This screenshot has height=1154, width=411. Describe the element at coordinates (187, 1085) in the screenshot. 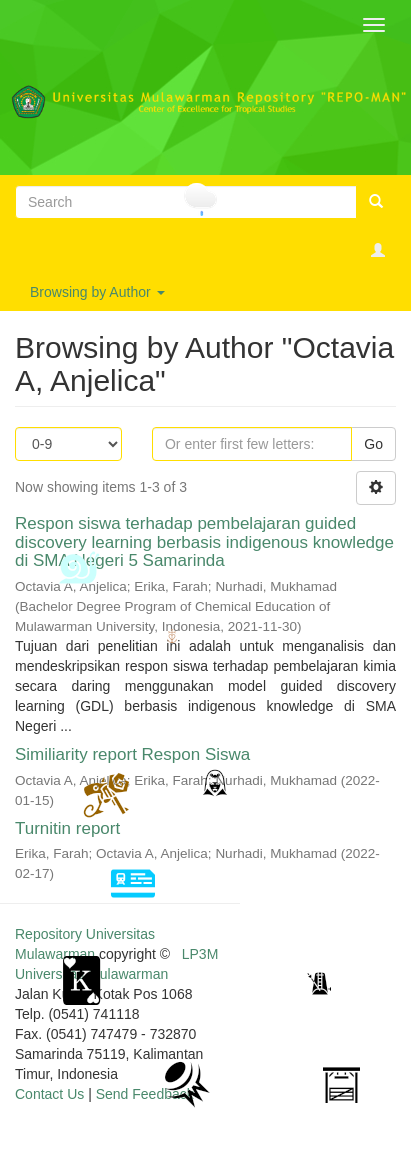

I see `protect or defend eggs in a game` at that location.